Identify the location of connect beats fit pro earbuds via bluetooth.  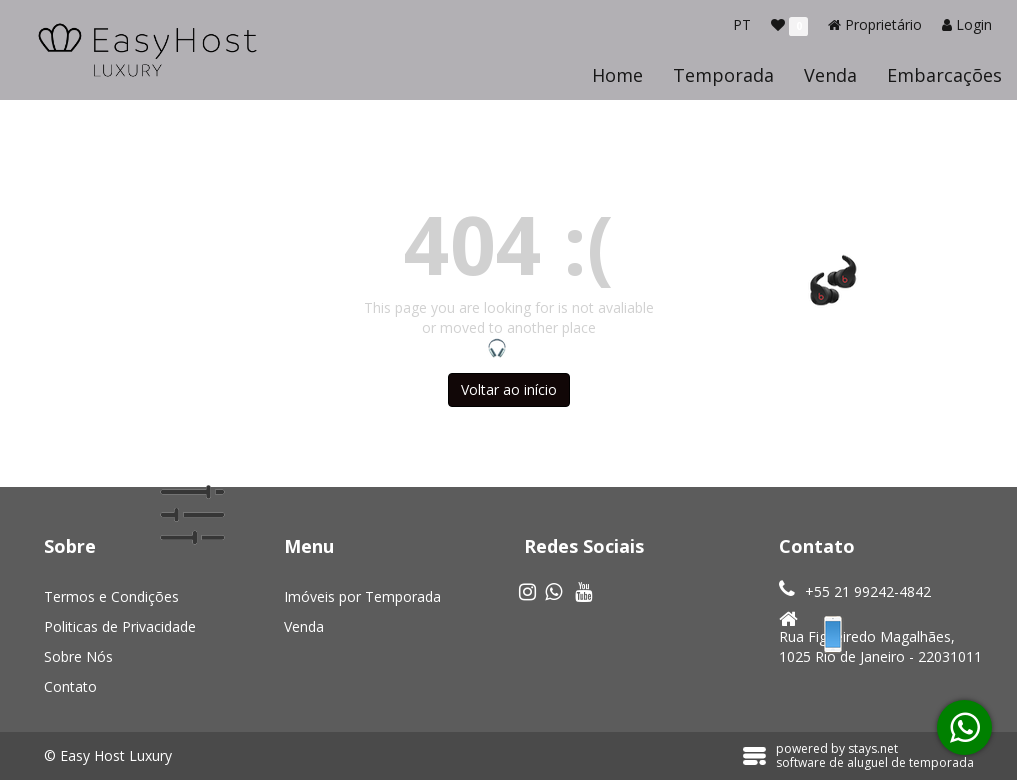
(833, 281).